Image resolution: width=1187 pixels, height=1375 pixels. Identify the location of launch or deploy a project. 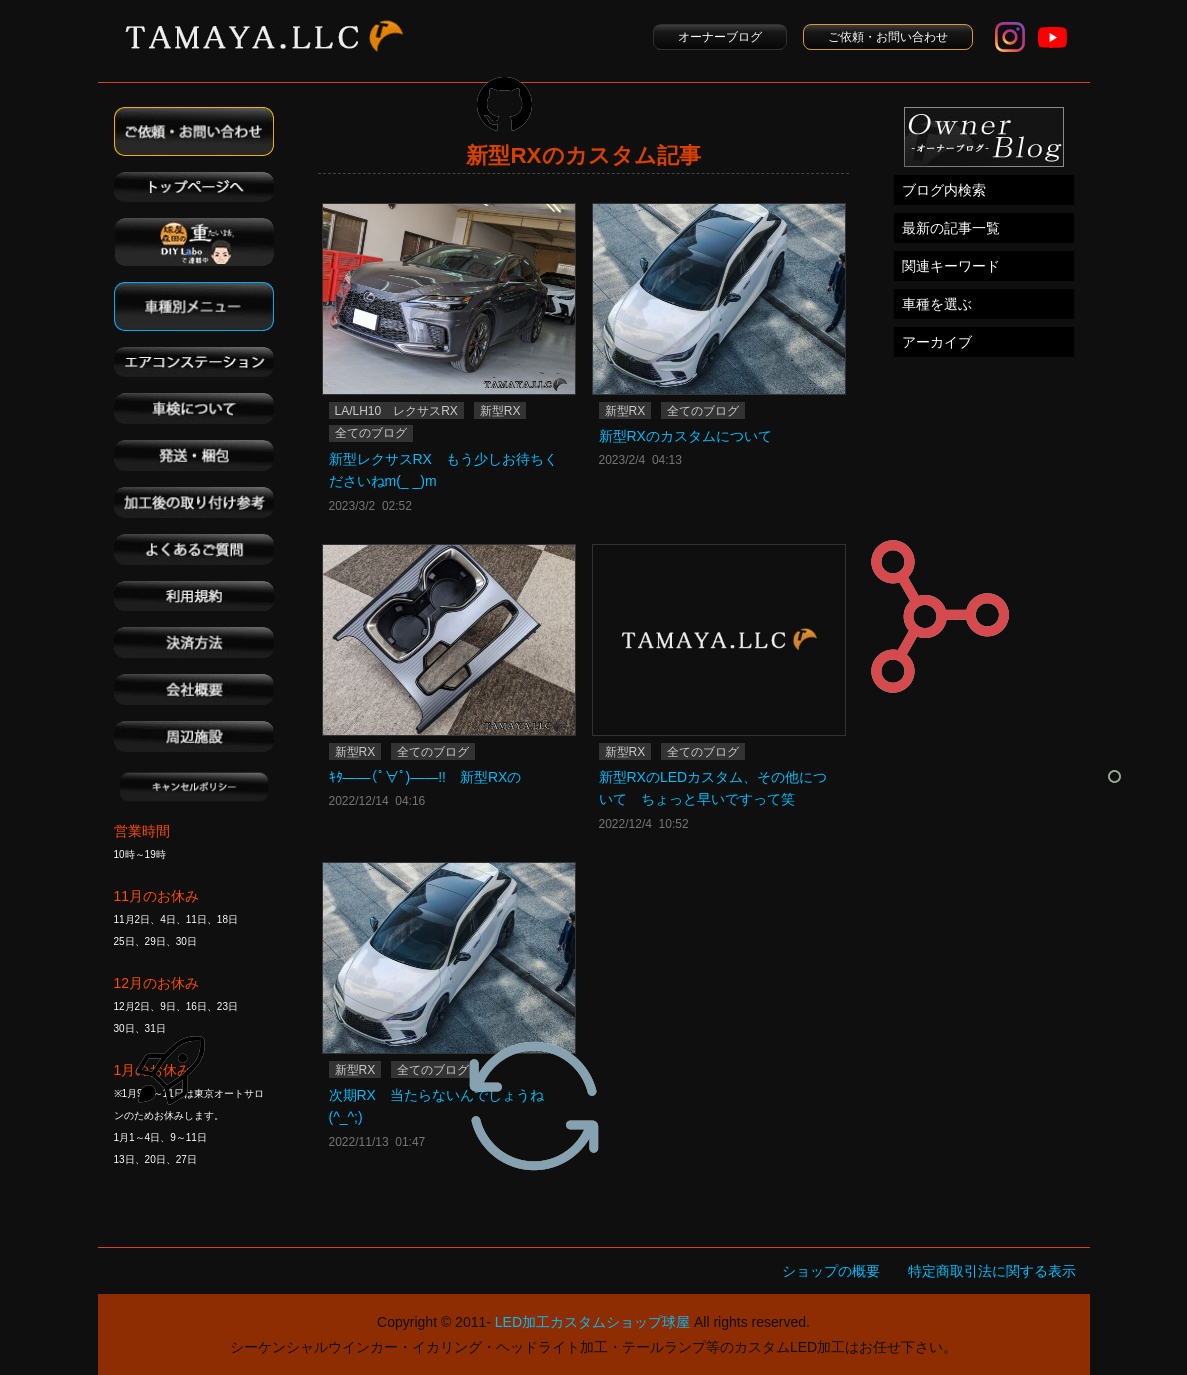
(170, 1070).